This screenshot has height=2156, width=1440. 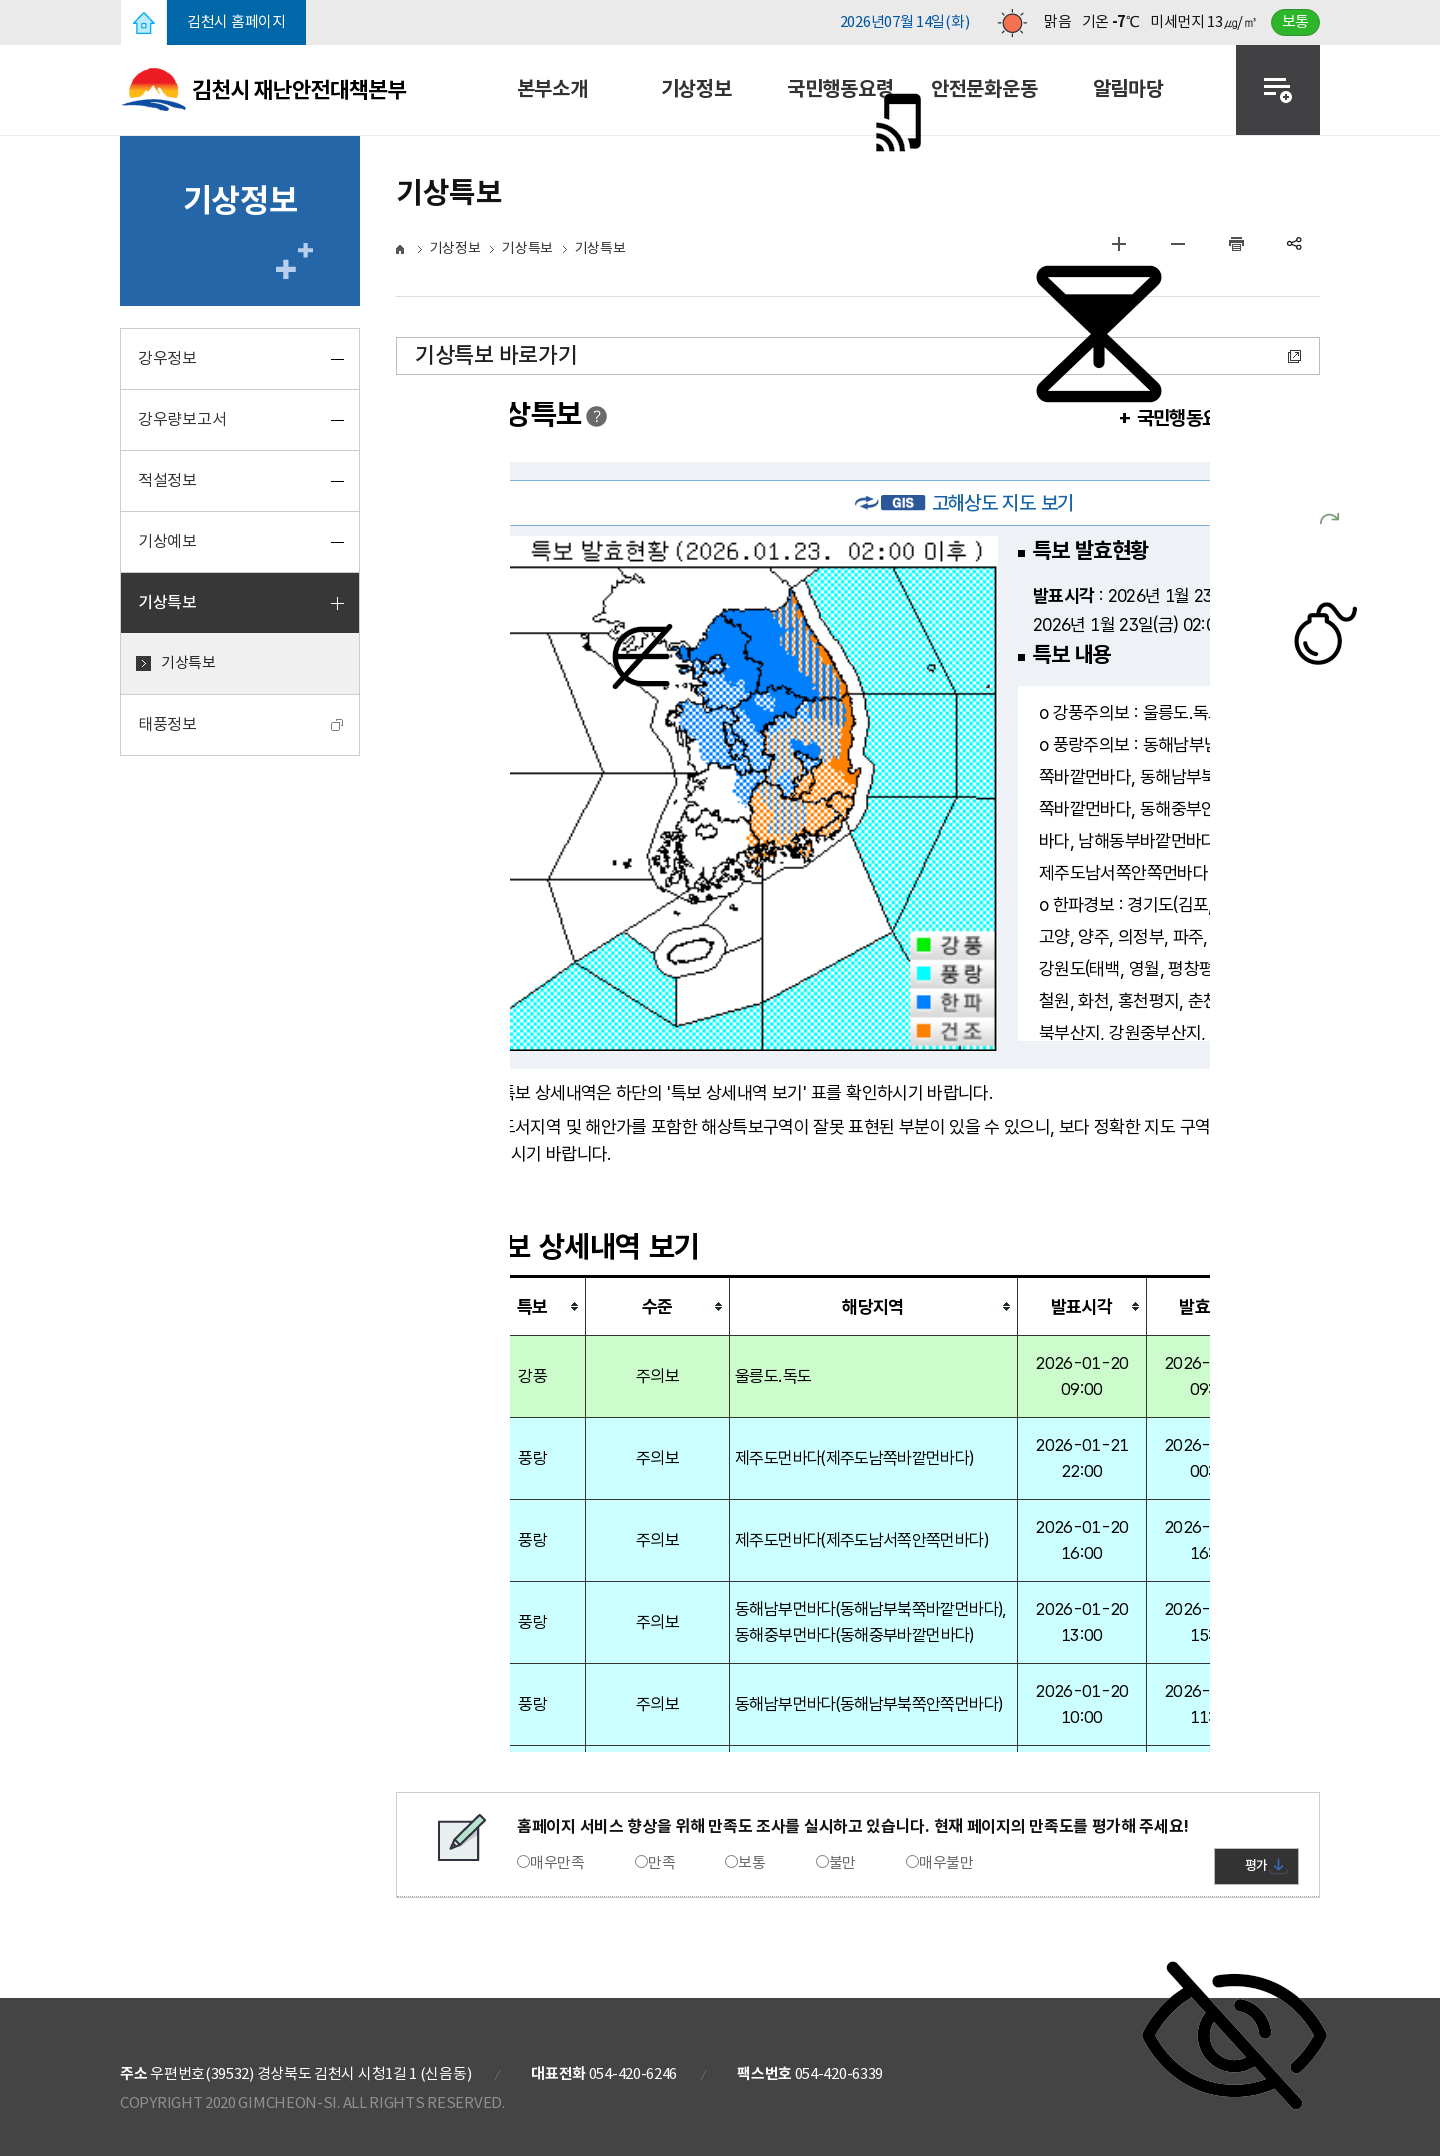 What do you see at coordinates (642, 656) in the screenshot?
I see `indicates item is not part of a set or group` at bounding box center [642, 656].